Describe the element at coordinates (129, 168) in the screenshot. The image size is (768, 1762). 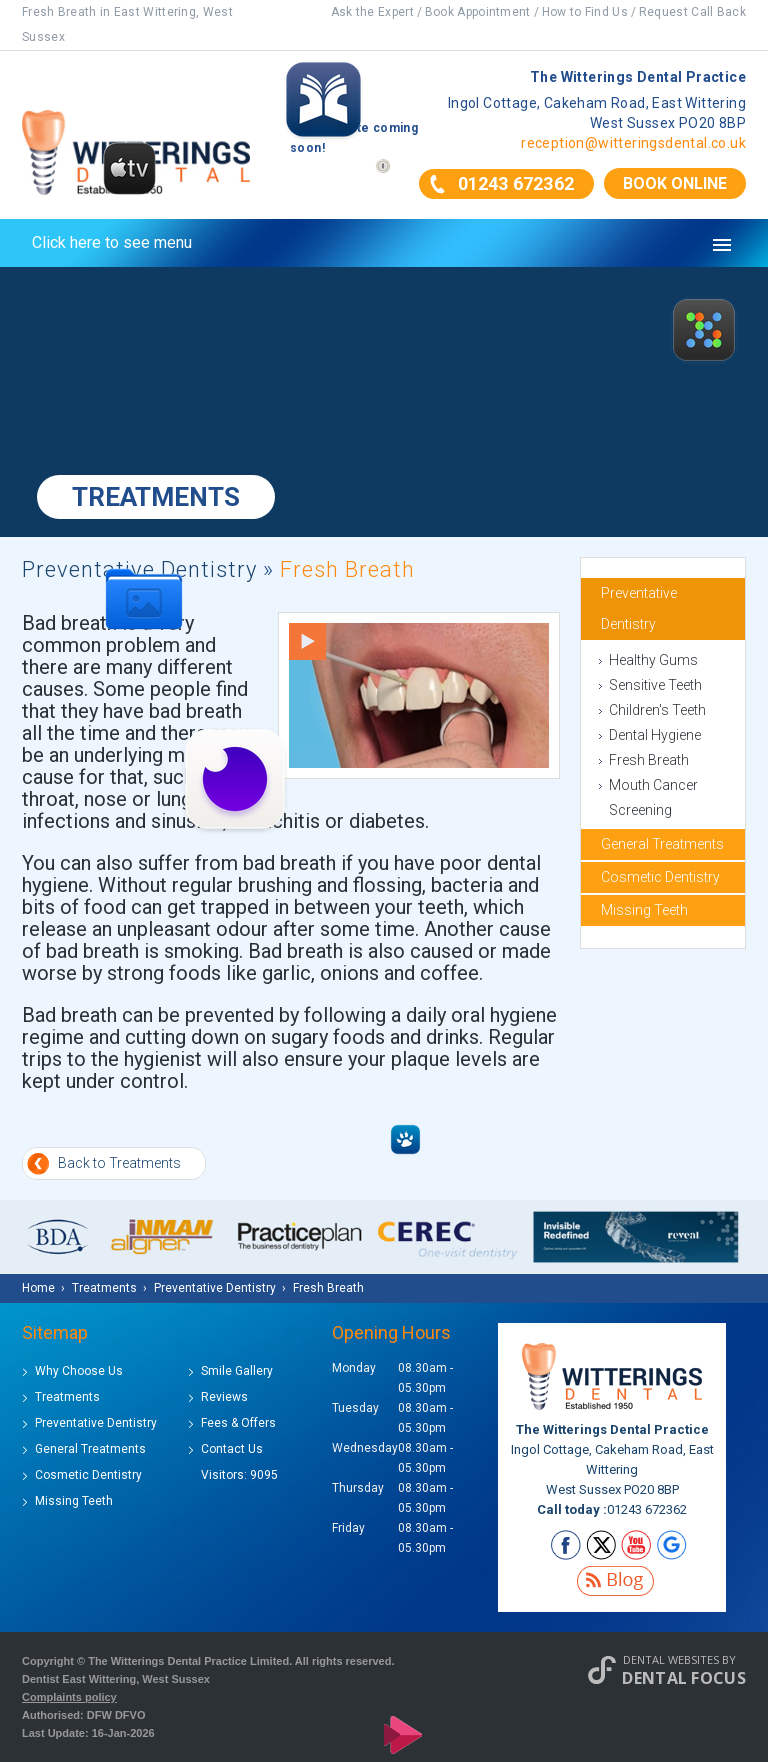
I see `open the Apple TV app` at that location.